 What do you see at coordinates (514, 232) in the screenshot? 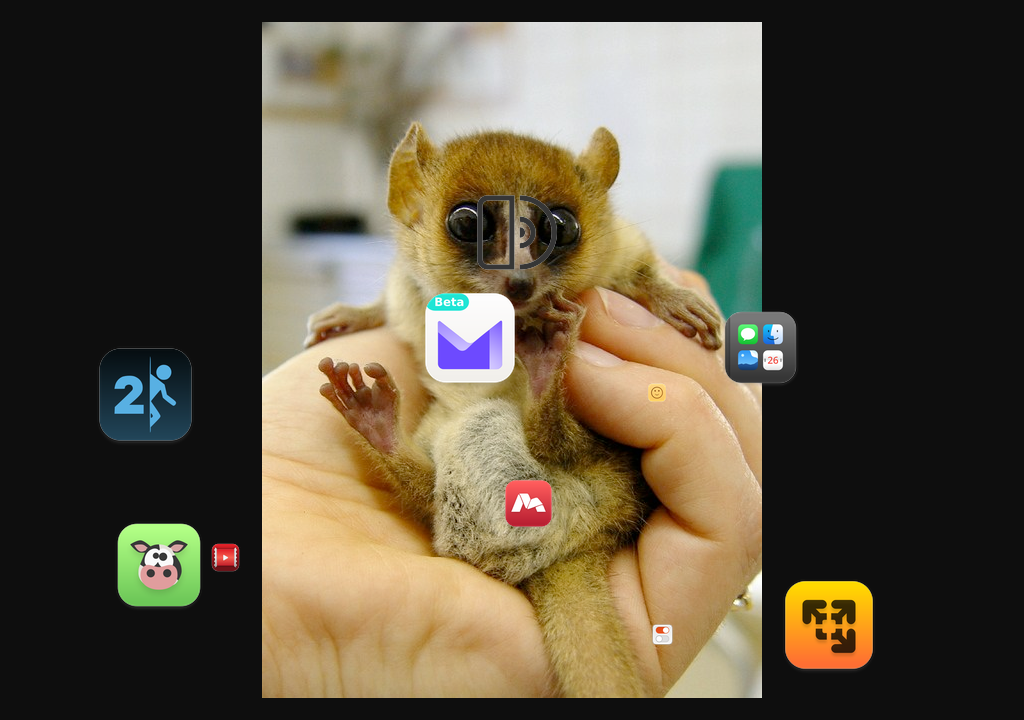
I see `view unplayed albums in your music library` at bounding box center [514, 232].